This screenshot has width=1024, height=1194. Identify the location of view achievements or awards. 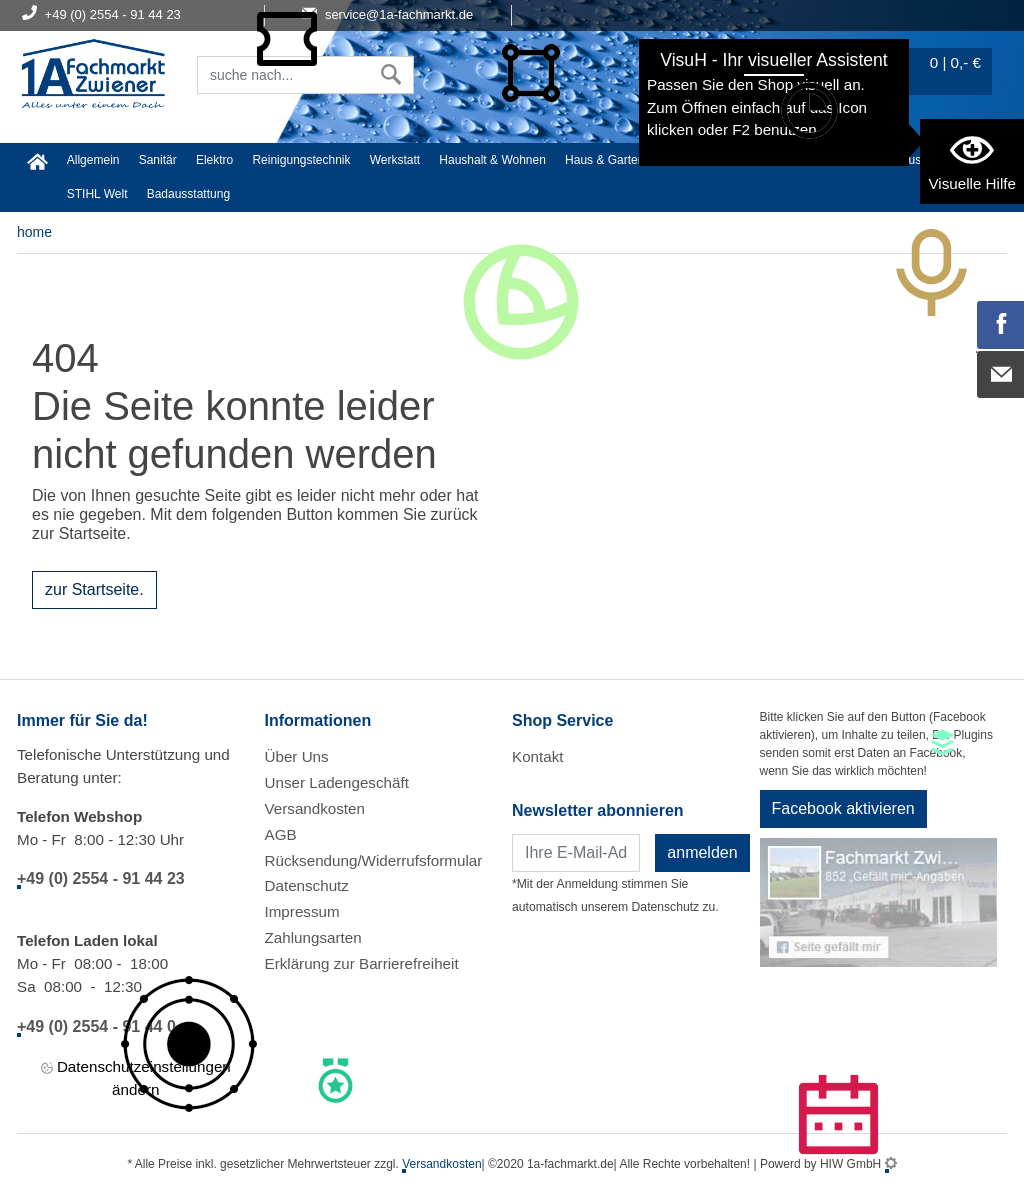
(335, 1079).